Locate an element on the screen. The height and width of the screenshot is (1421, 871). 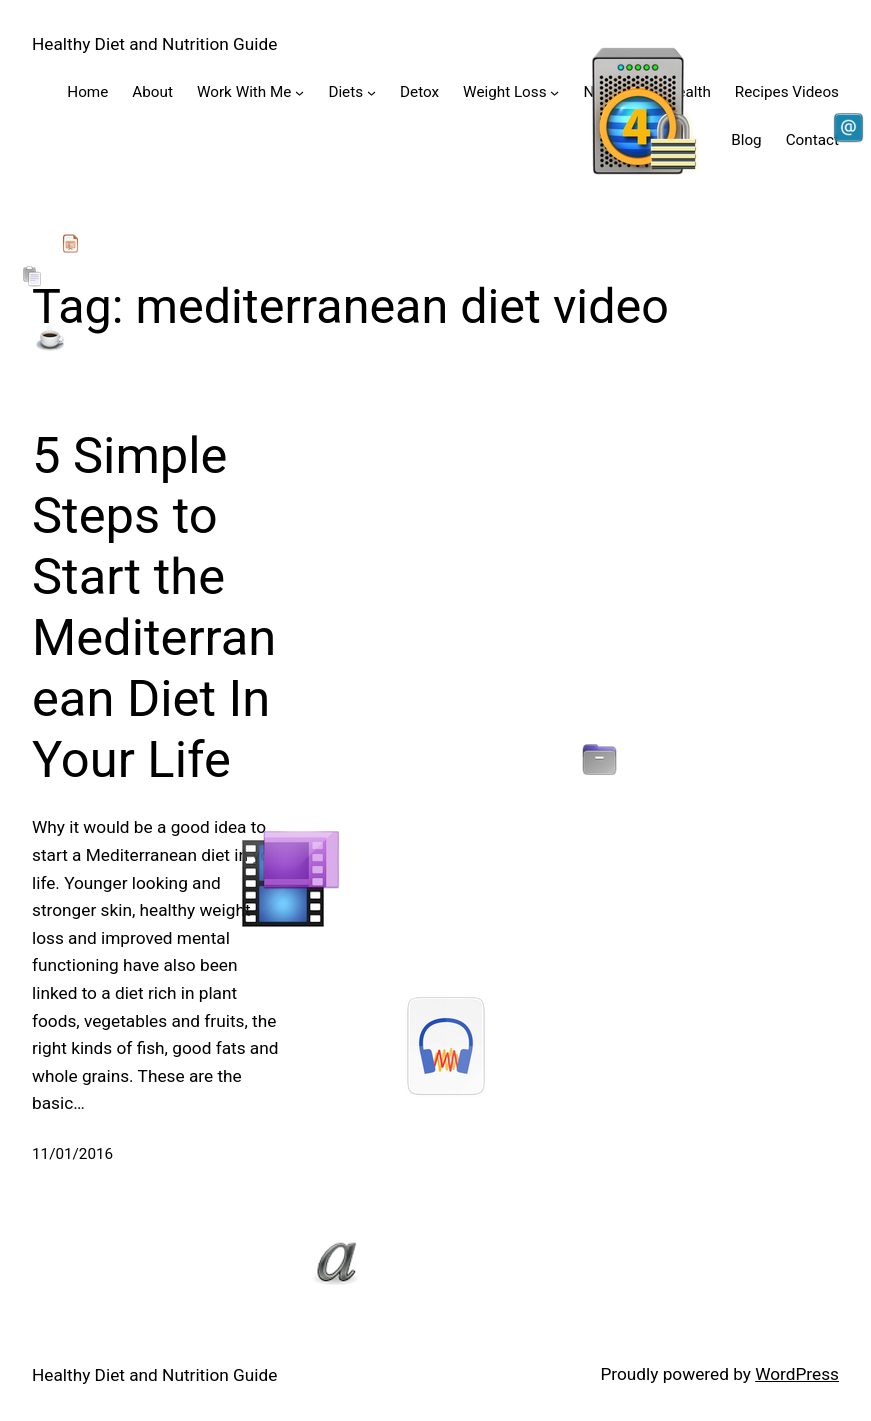
paste content from clipboard is located at coordinates (32, 276).